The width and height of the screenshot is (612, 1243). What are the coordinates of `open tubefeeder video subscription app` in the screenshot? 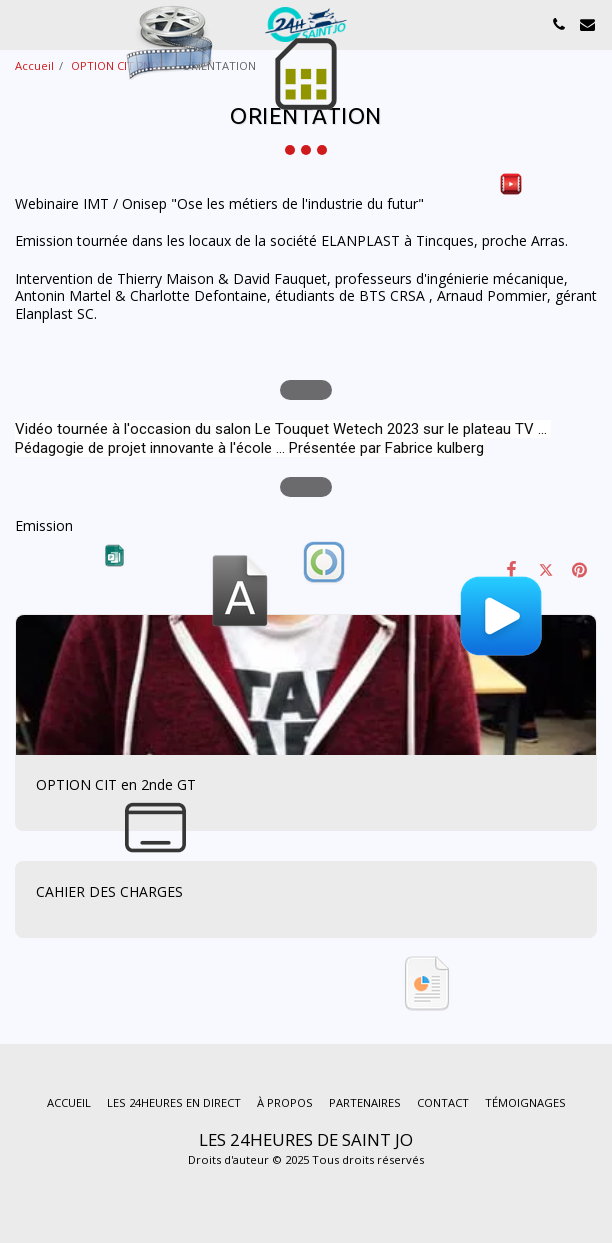 It's located at (511, 184).